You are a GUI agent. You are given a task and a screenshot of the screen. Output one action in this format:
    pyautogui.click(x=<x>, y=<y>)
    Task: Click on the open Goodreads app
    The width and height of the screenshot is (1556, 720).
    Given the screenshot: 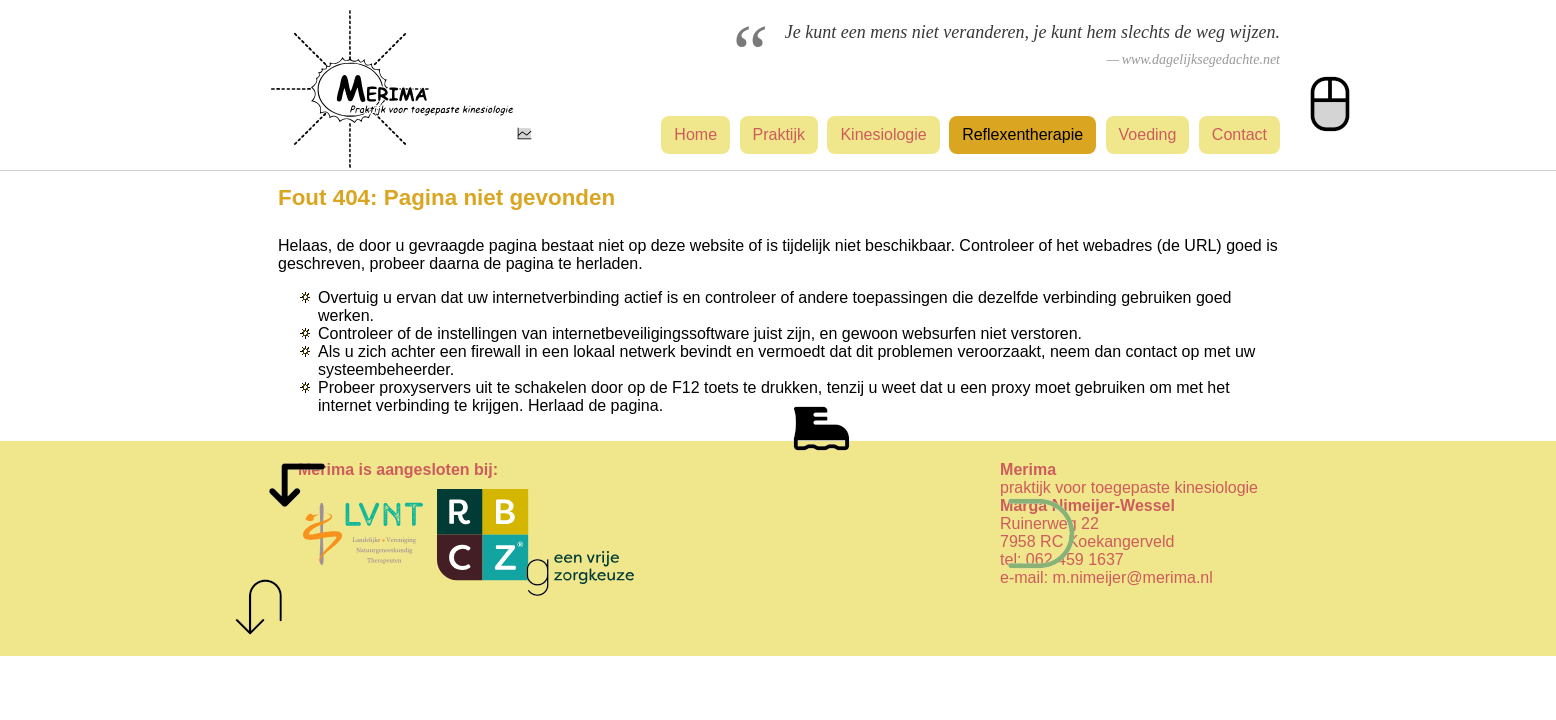 What is the action you would take?
    pyautogui.click(x=537, y=577)
    